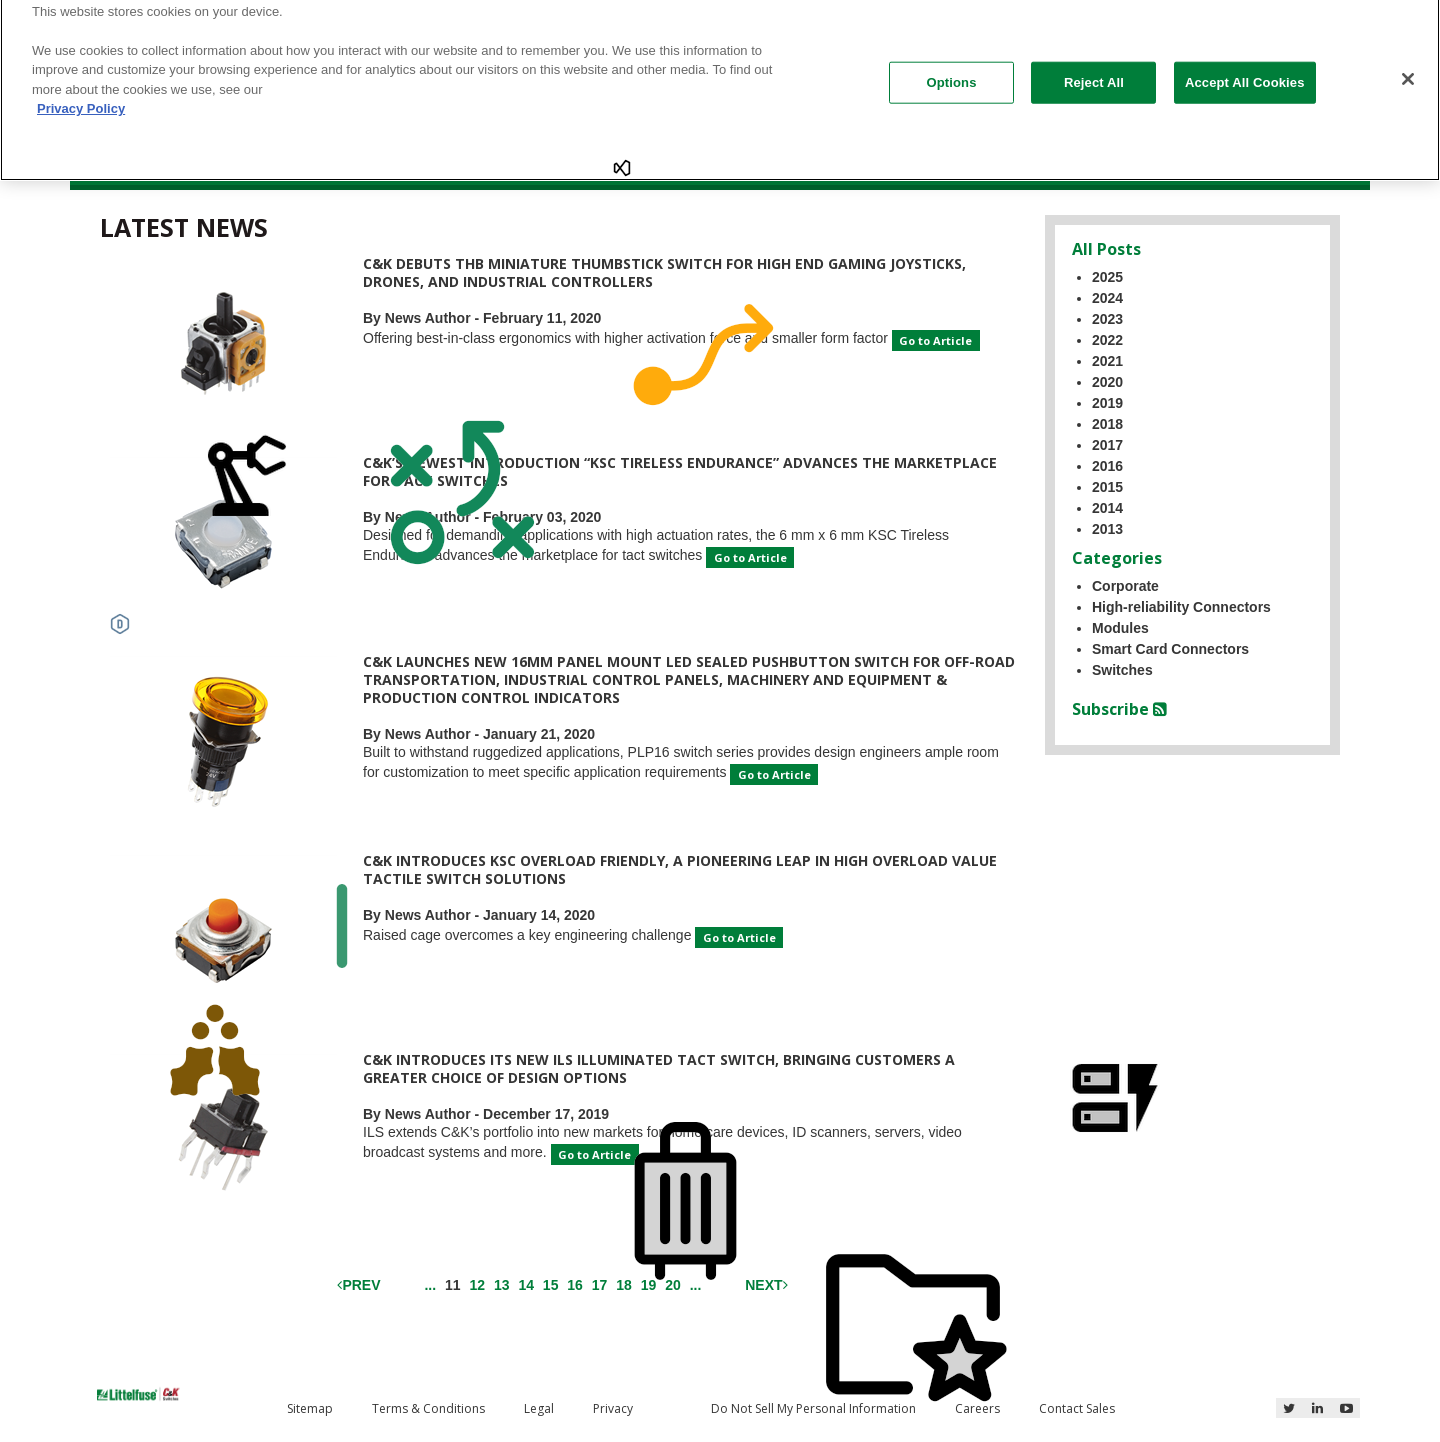 The height and width of the screenshot is (1442, 1440). Describe the element at coordinates (701, 357) in the screenshot. I see `indicates a workflow or process flow direction` at that location.